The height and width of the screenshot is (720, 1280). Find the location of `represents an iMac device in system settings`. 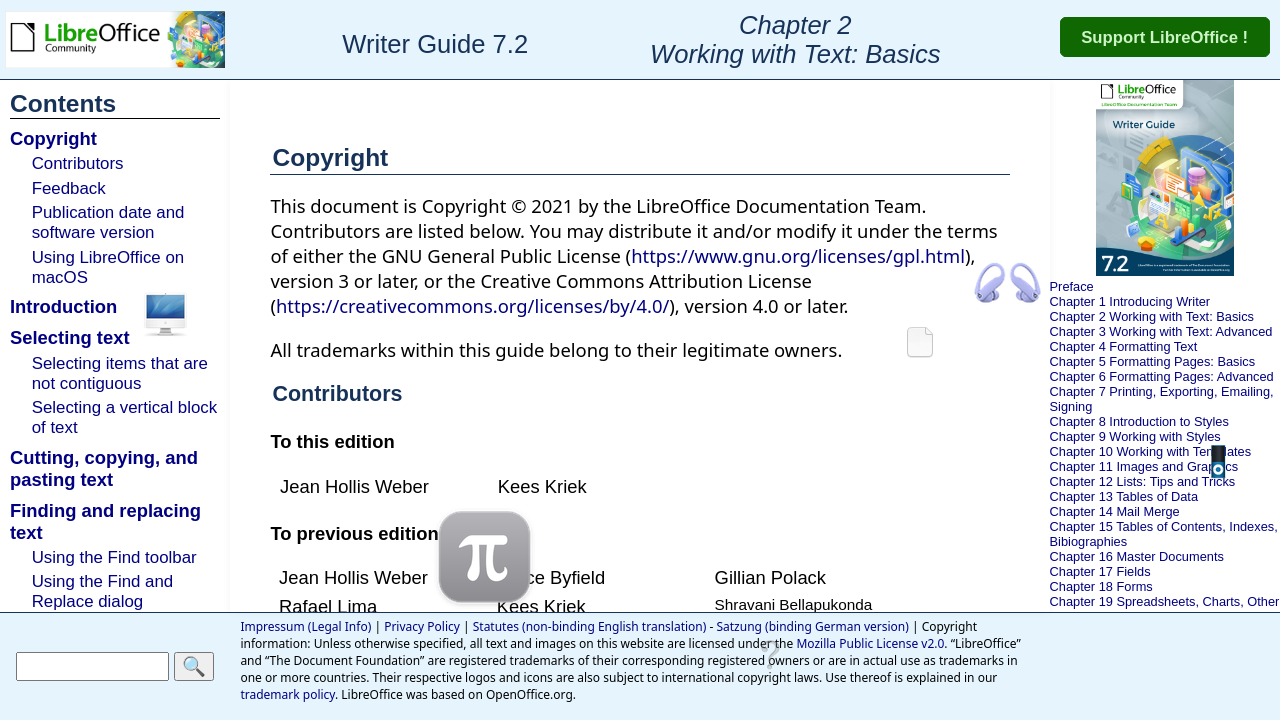

represents an iMac device in system settings is located at coordinates (165, 310).